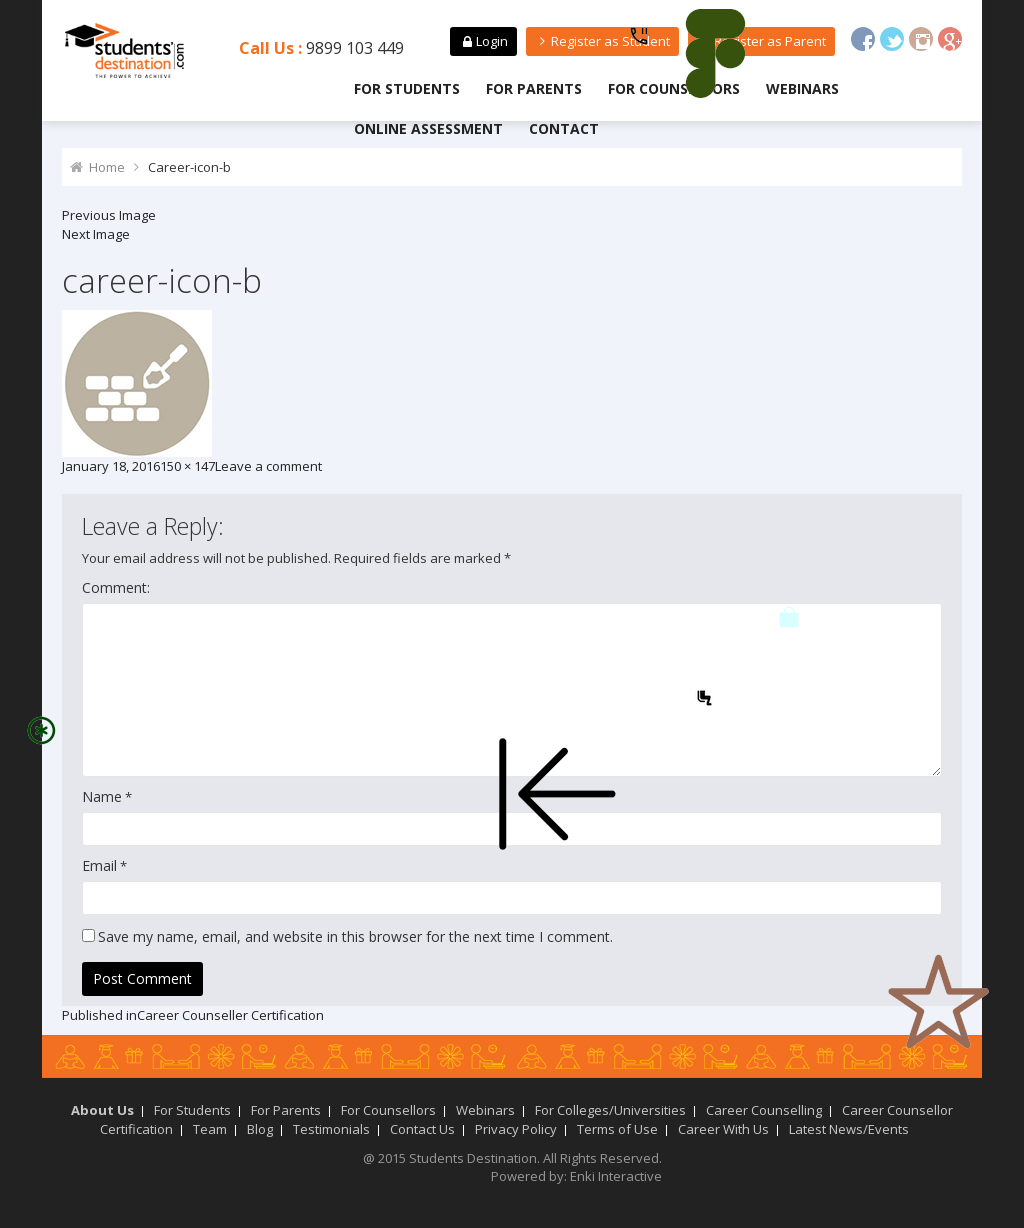 The width and height of the screenshot is (1024, 1228). Describe the element at coordinates (789, 617) in the screenshot. I see `view your shopping bag` at that location.